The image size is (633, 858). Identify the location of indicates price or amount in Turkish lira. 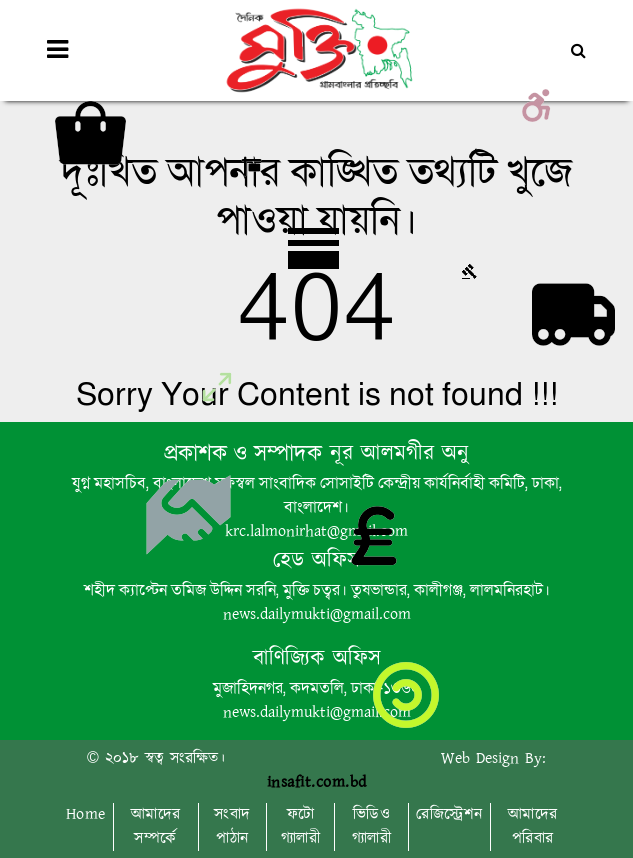
(375, 535).